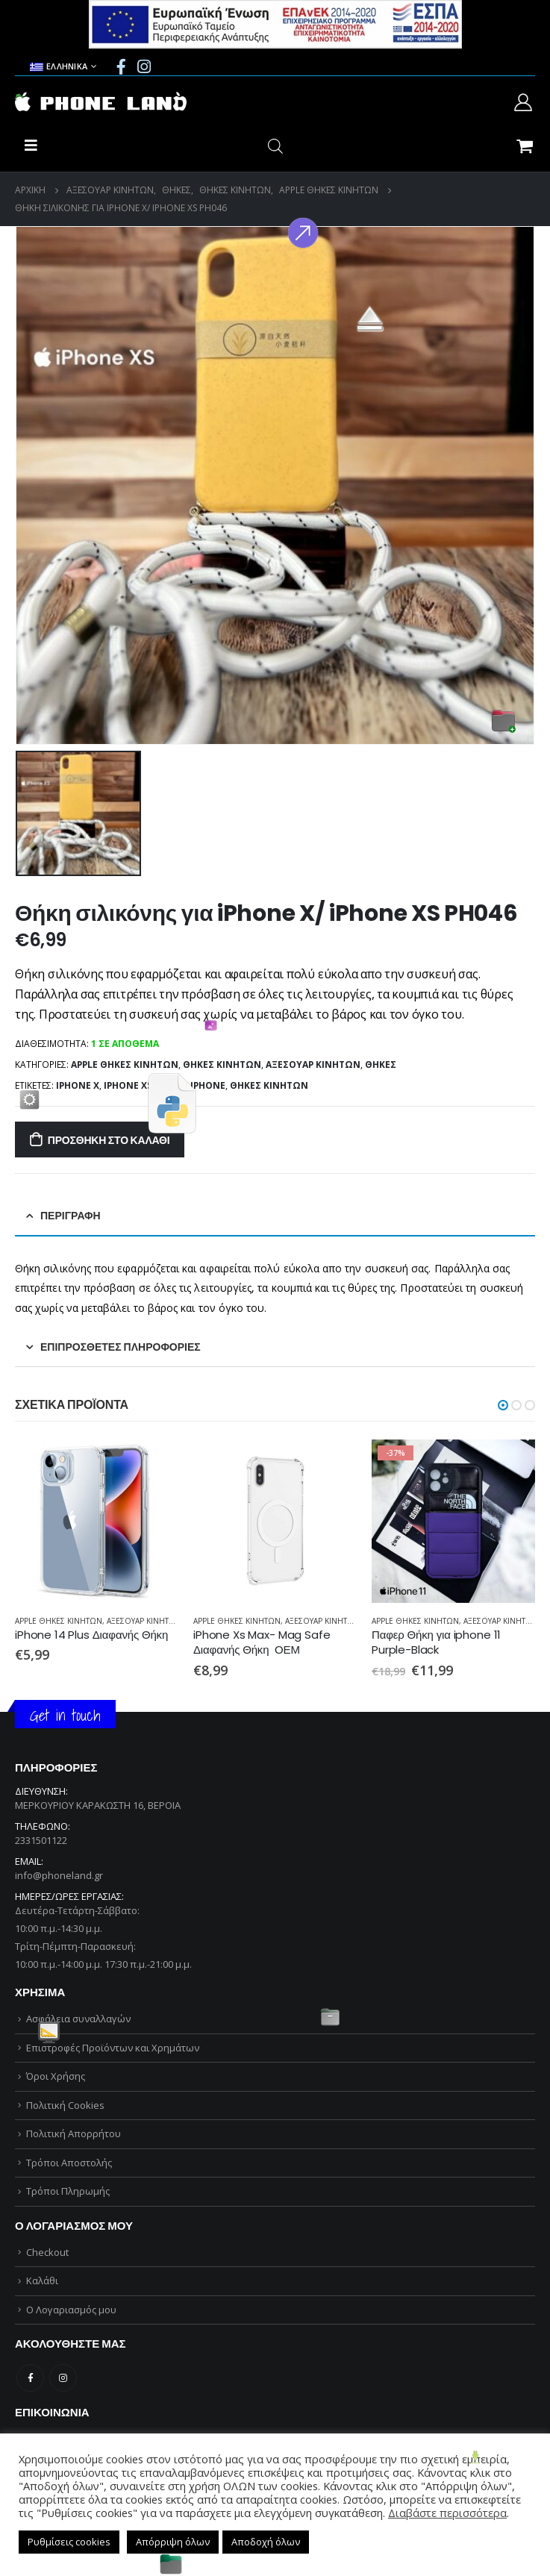  Describe the element at coordinates (172, 1103) in the screenshot. I see `a python source code file` at that location.